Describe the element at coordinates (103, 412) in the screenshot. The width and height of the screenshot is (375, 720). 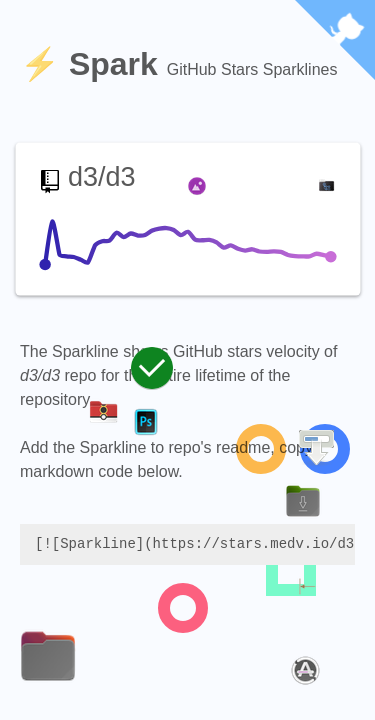
I see `open pokémon repeat ball themed folder` at that location.